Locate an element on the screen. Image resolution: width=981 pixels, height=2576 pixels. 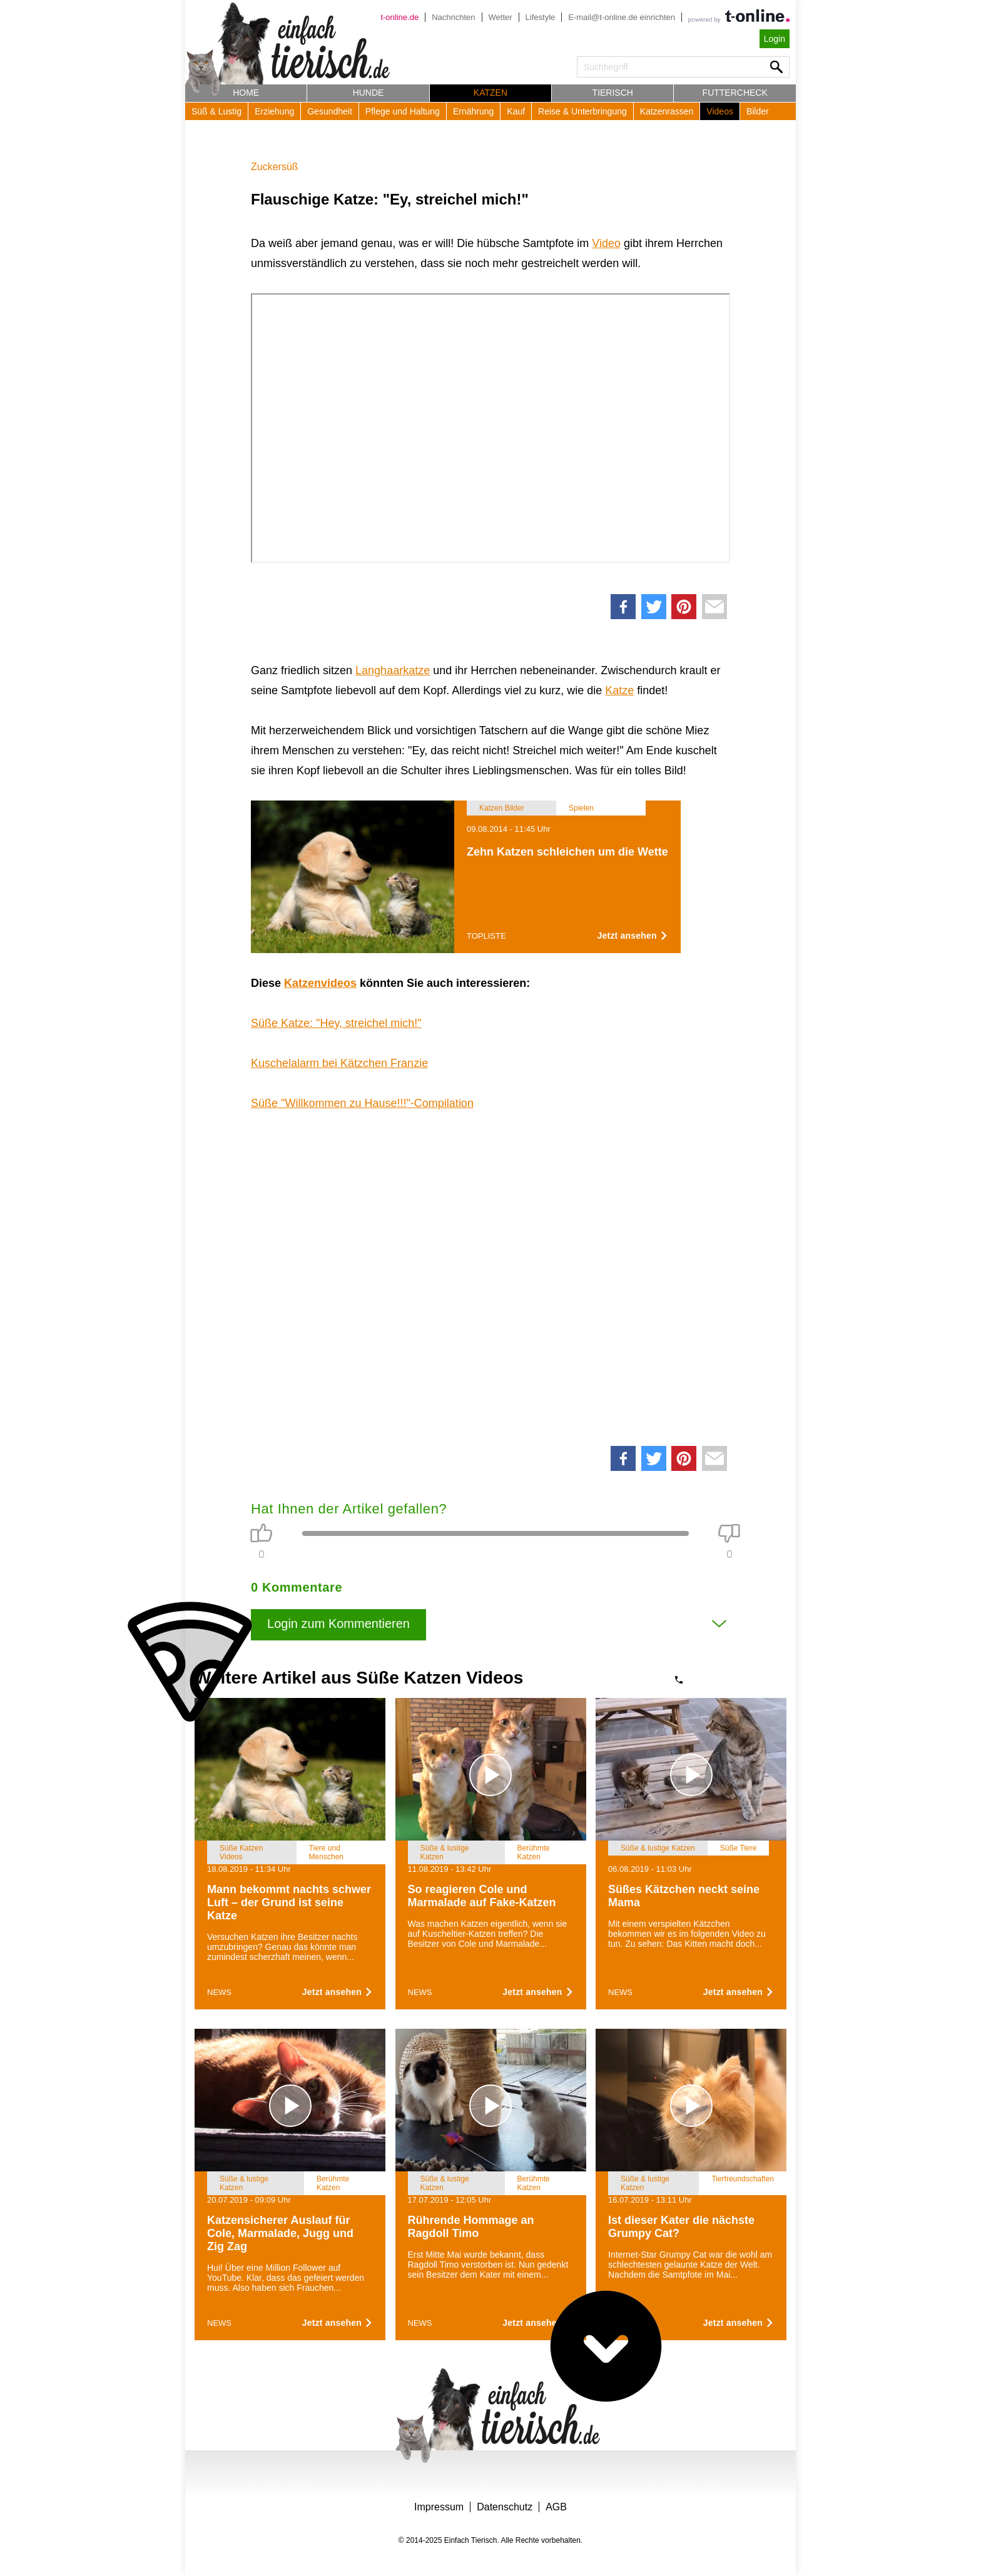
browse food delivery options is located at coordinates (190, 1659).